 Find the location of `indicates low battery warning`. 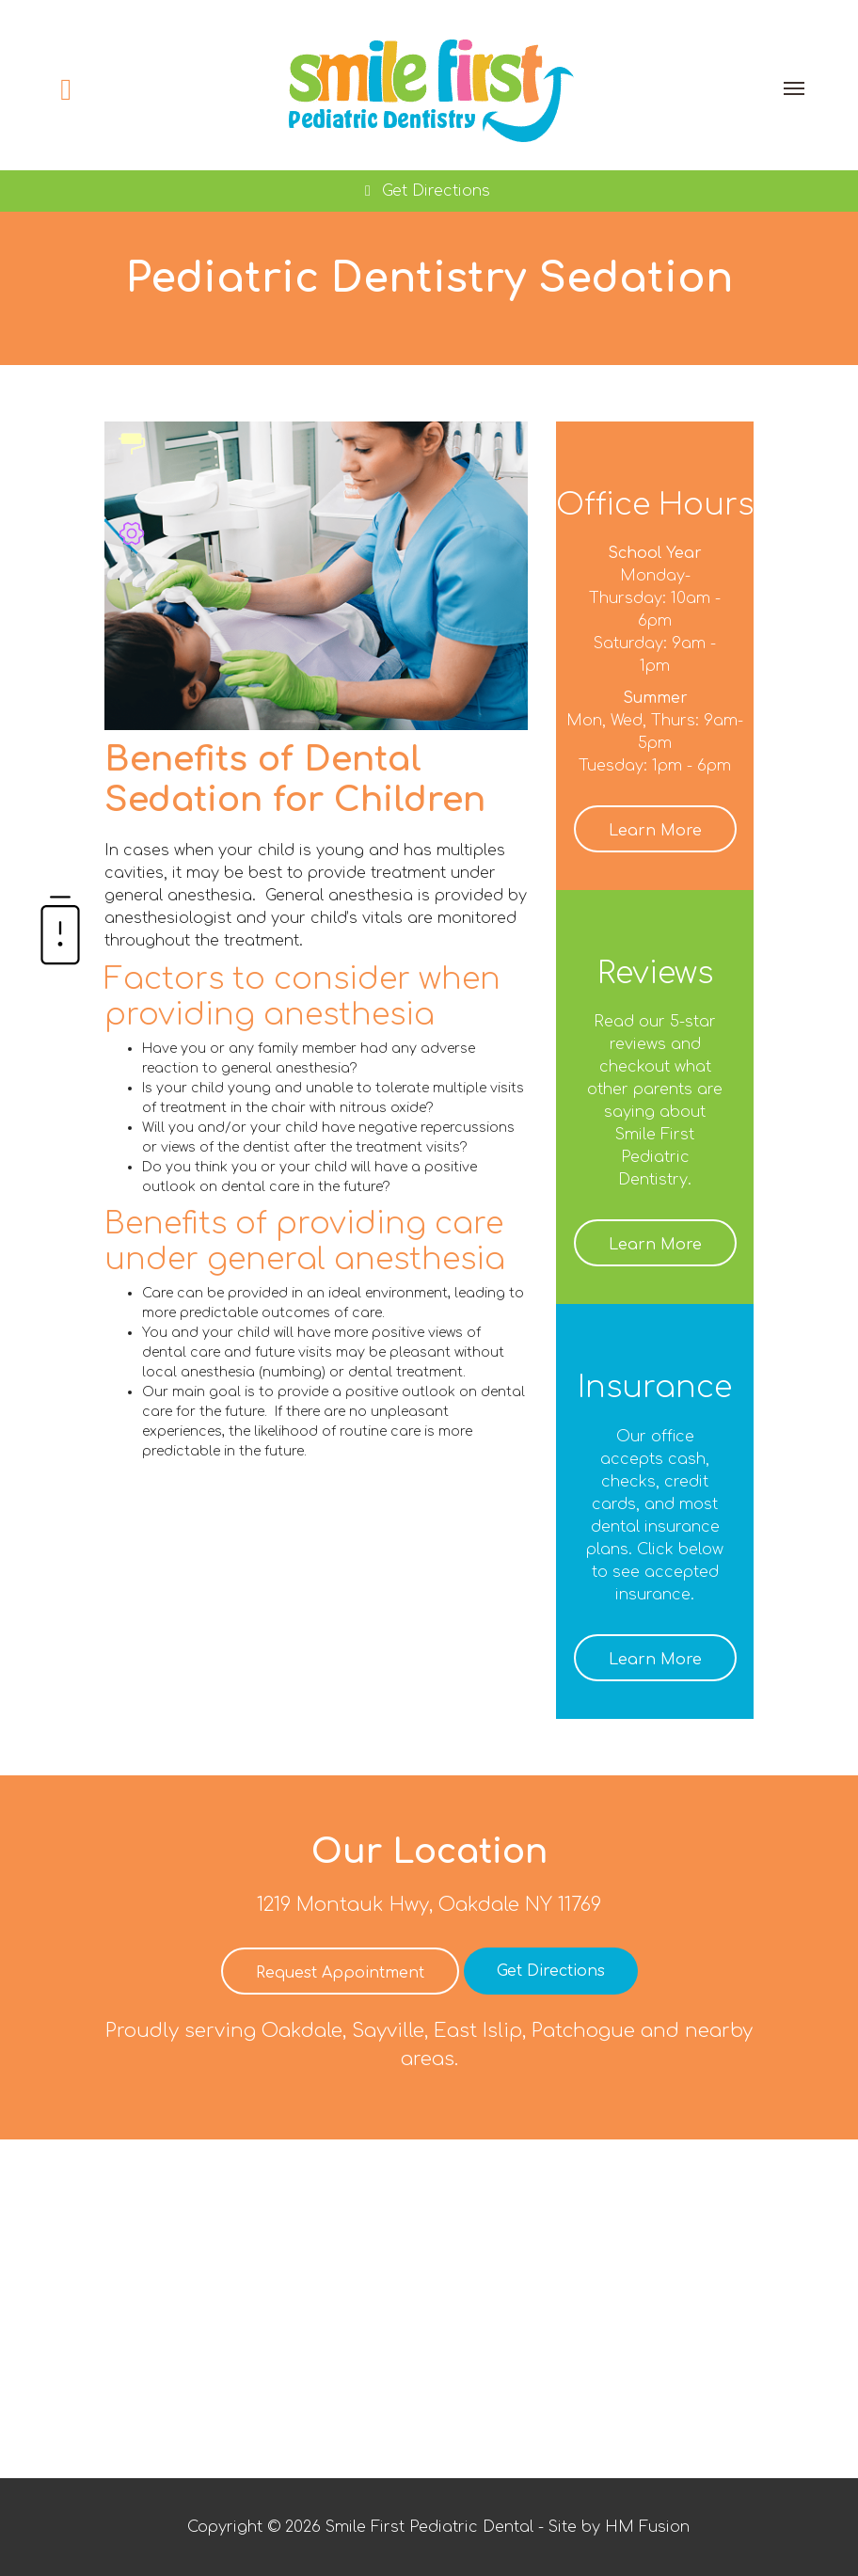

indicates low battery warning is located at coordinates (60, 931).